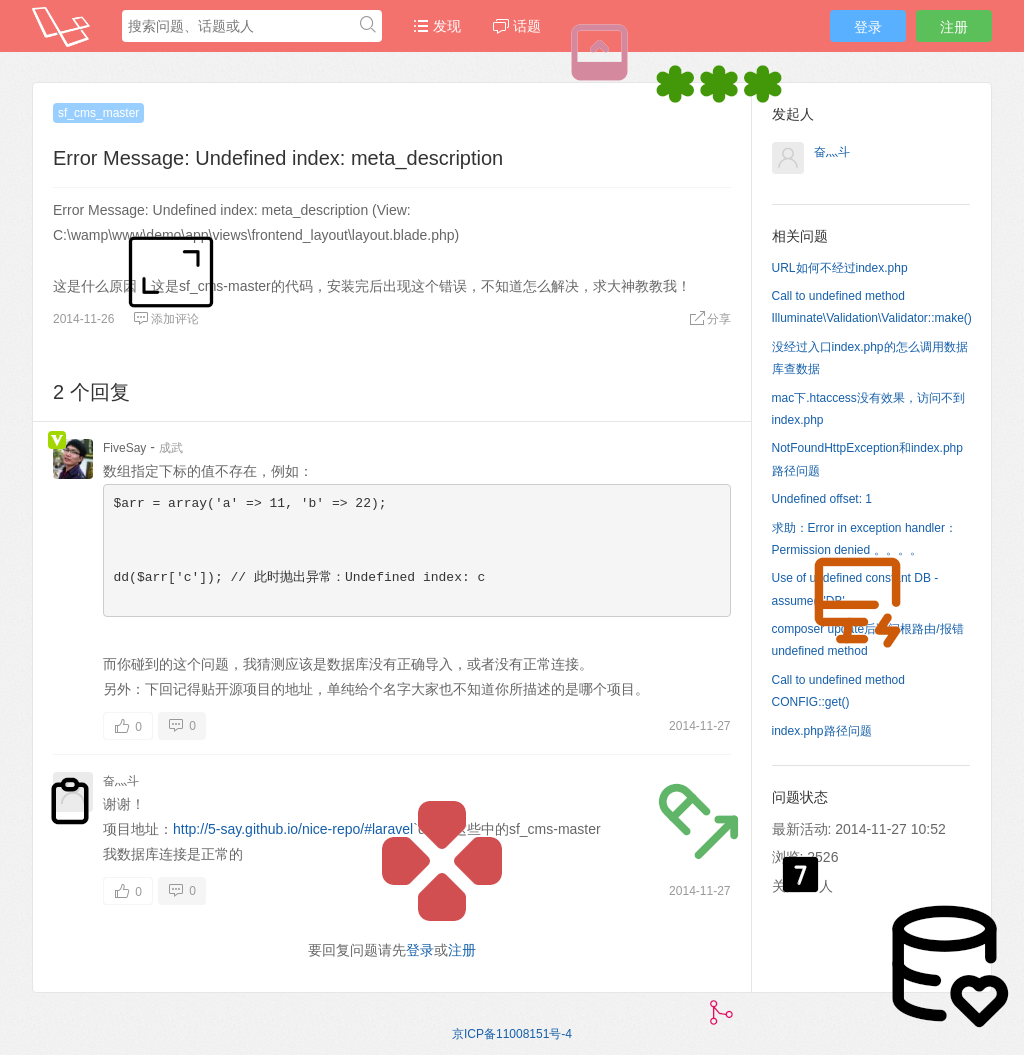 This screenshot has height=1055, width=1024. I want to click on enter or manage your password, so click(719, 84).